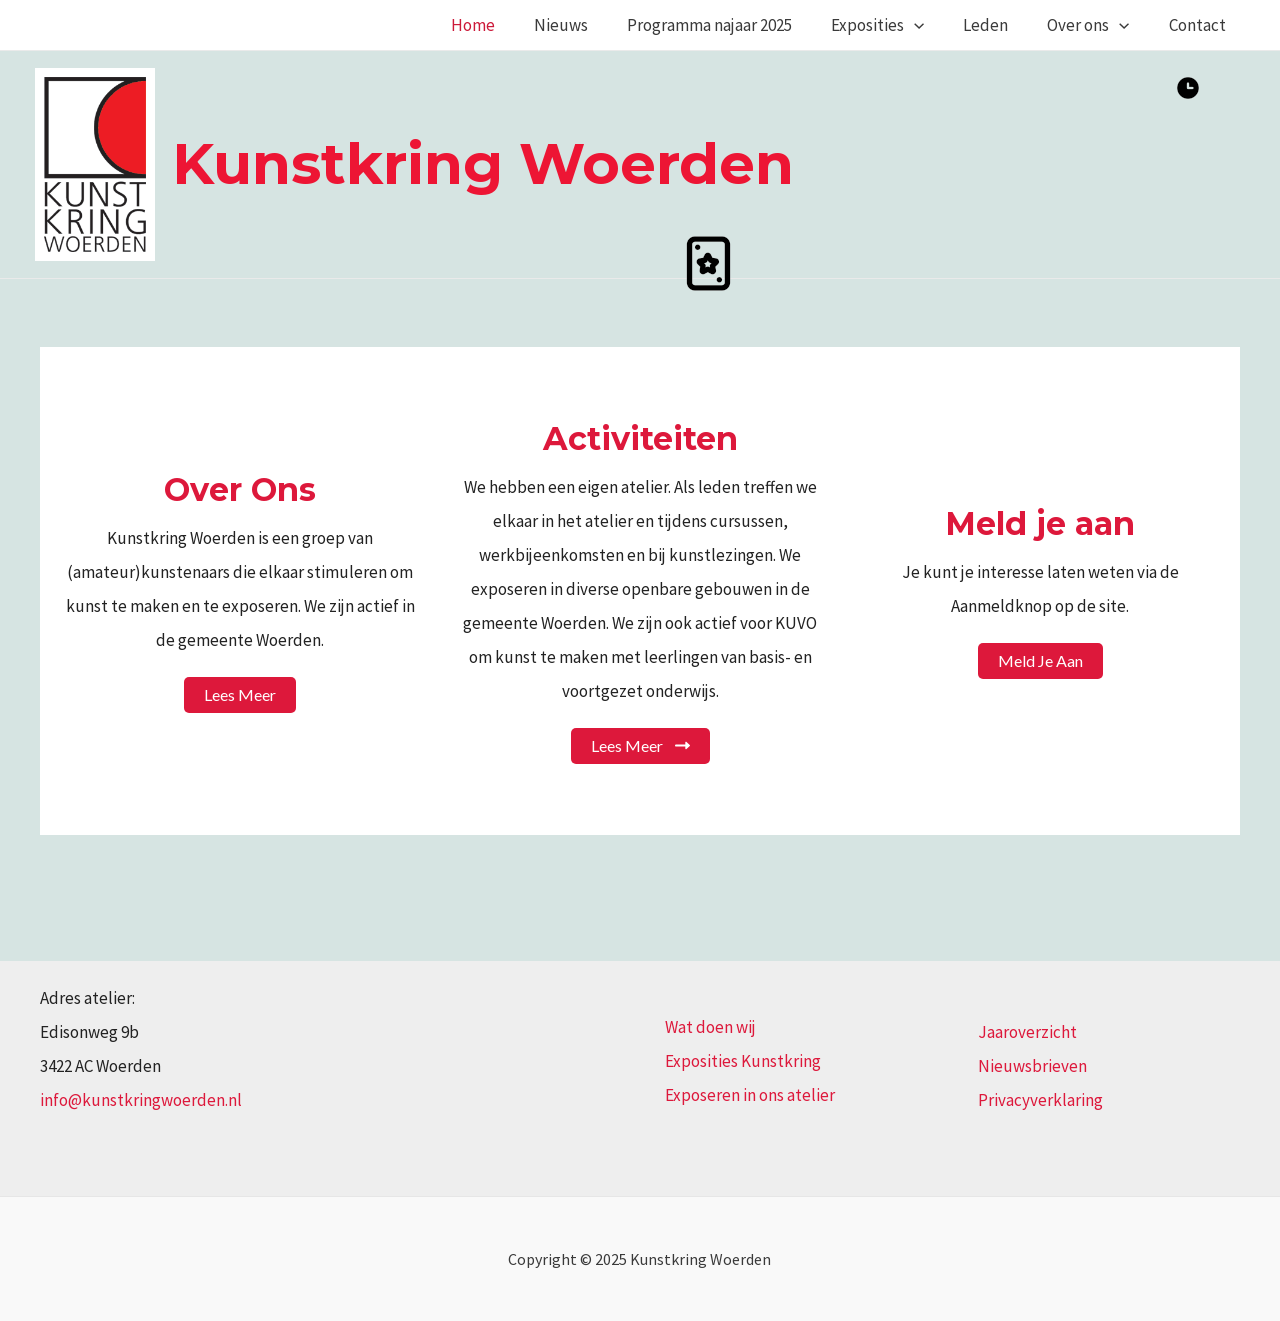  I want to click on view current time, so click(1188, 88).